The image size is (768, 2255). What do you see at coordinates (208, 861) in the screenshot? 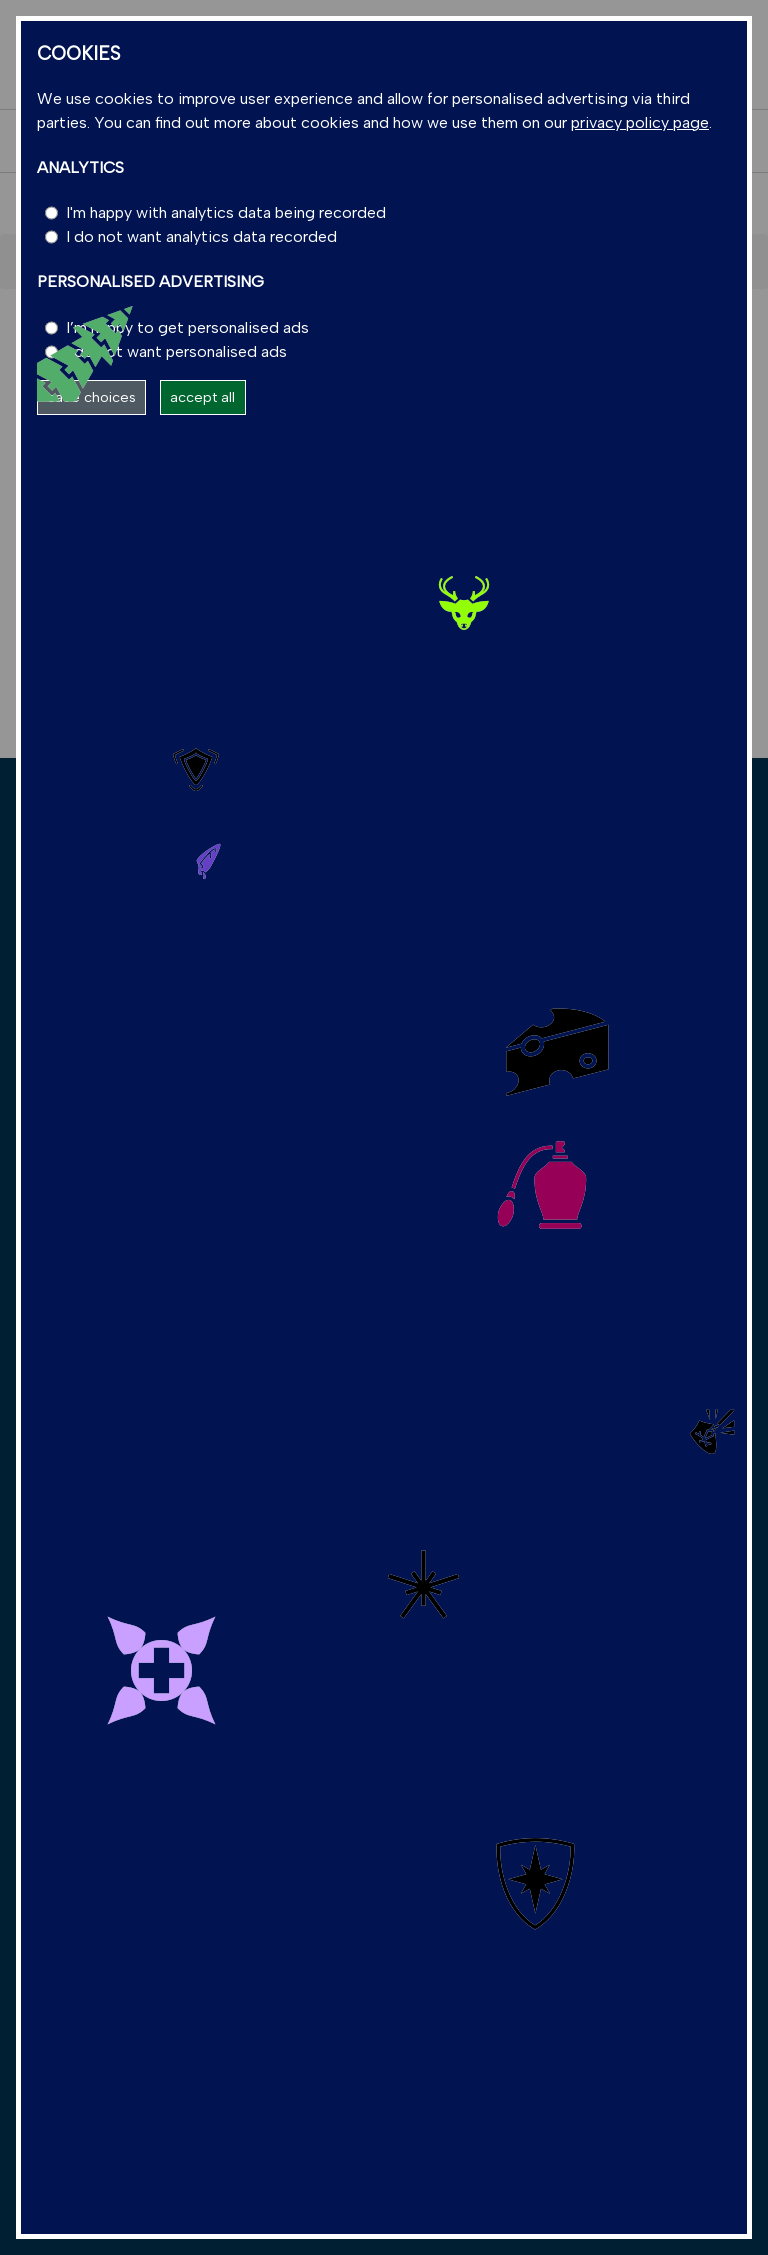
I see `select elf or fantasy race character` at bounding box center [208, 861].